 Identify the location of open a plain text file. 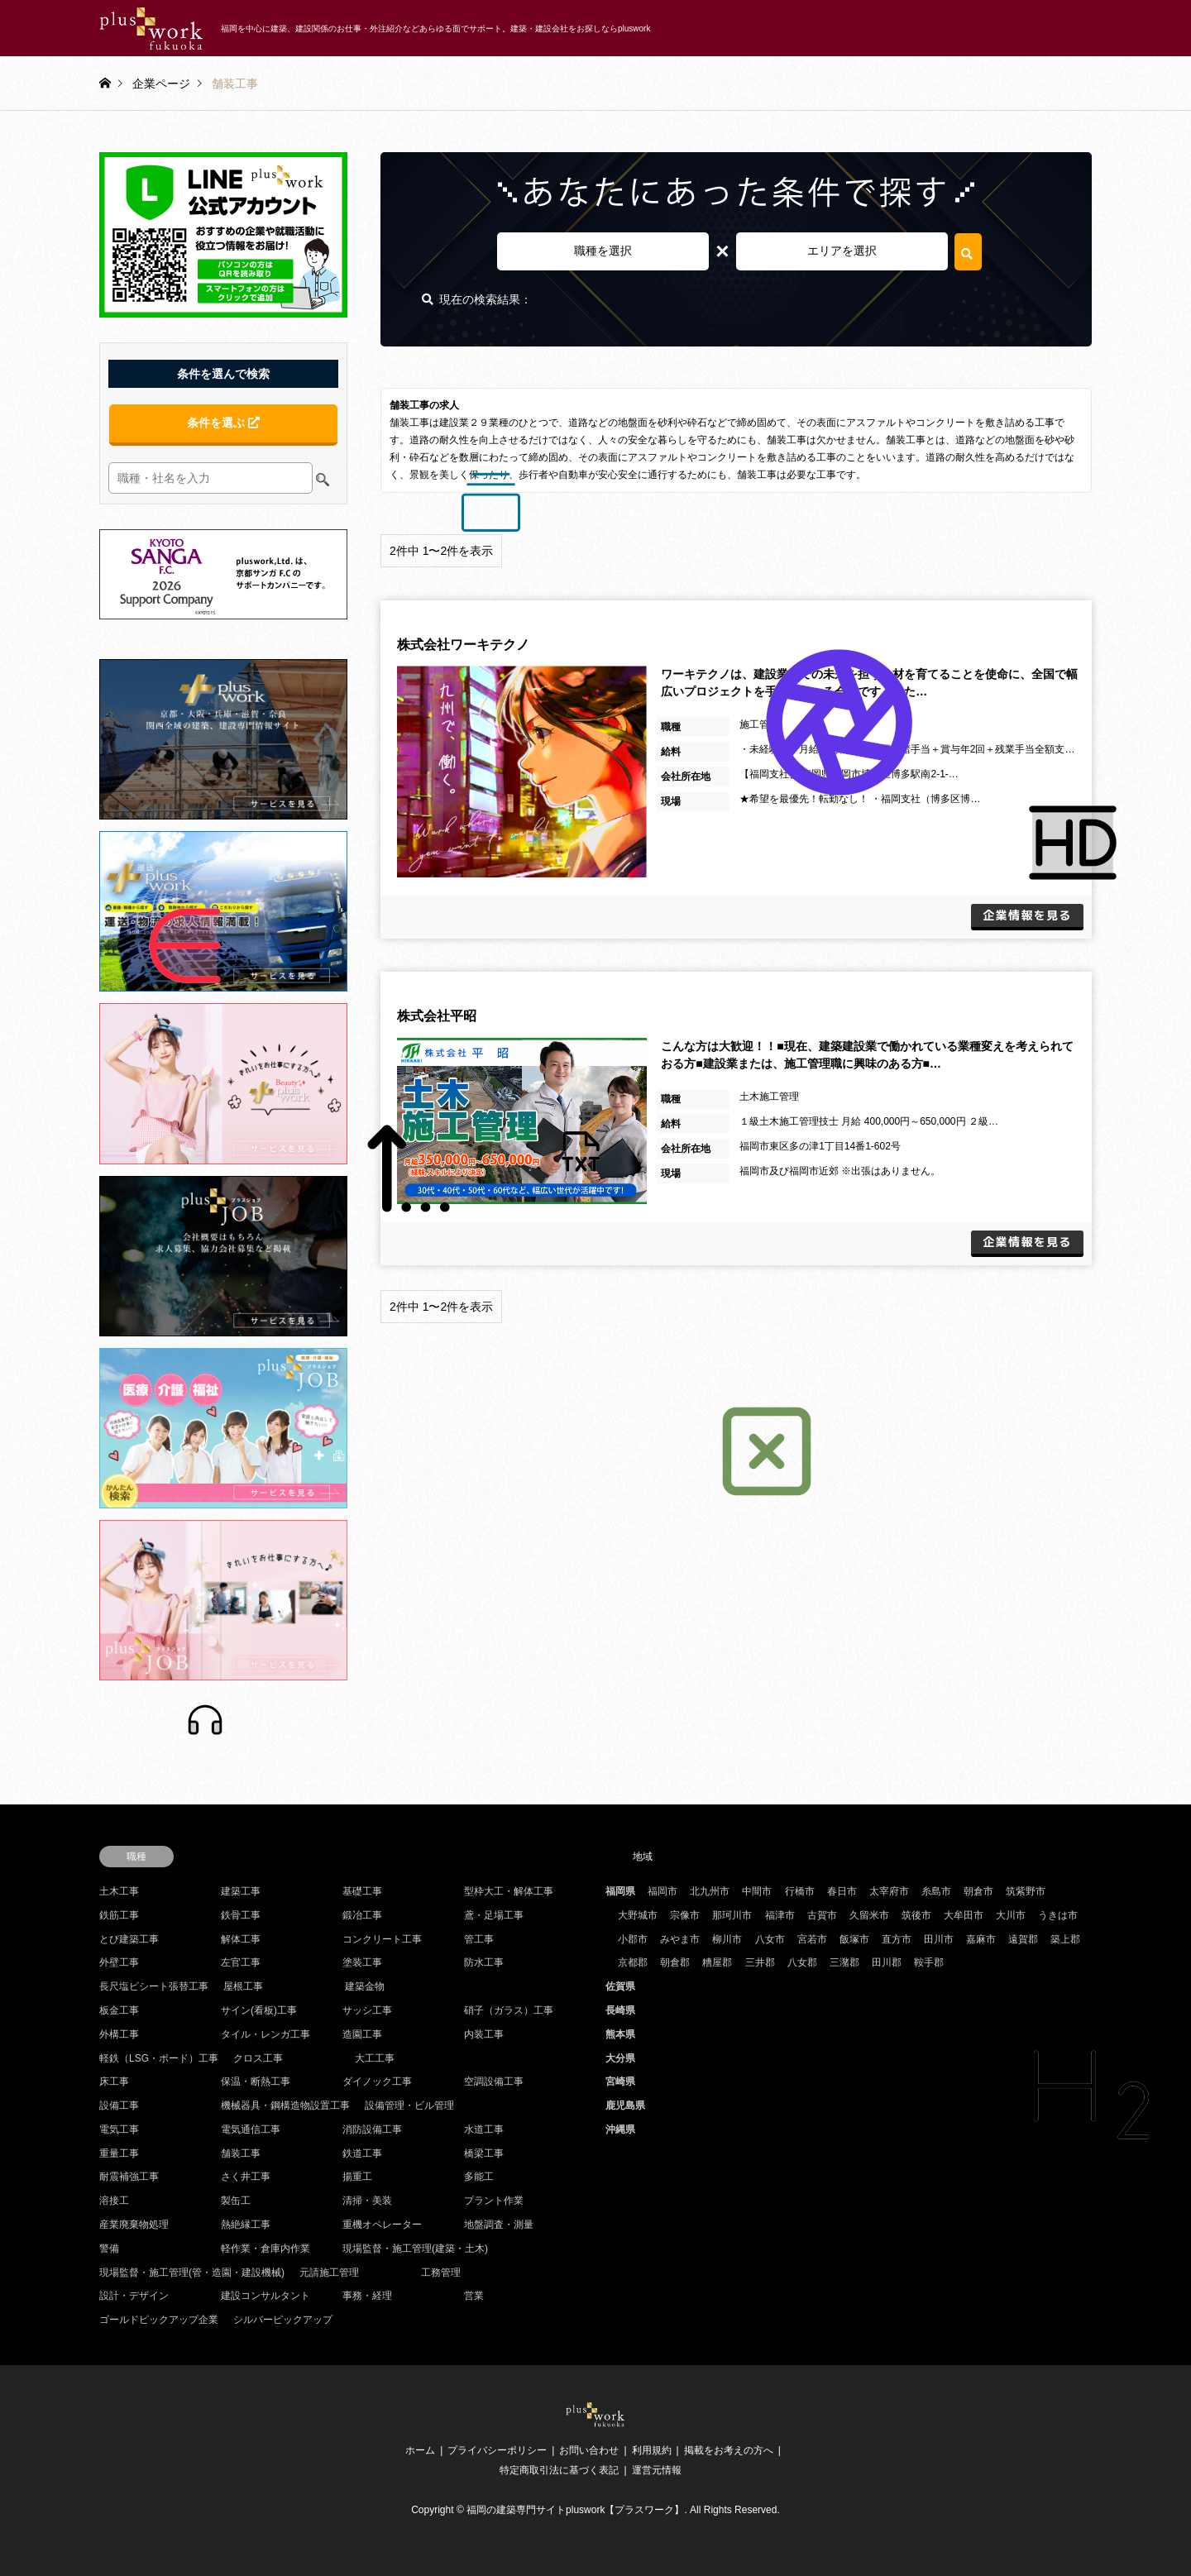
(581, 1153).